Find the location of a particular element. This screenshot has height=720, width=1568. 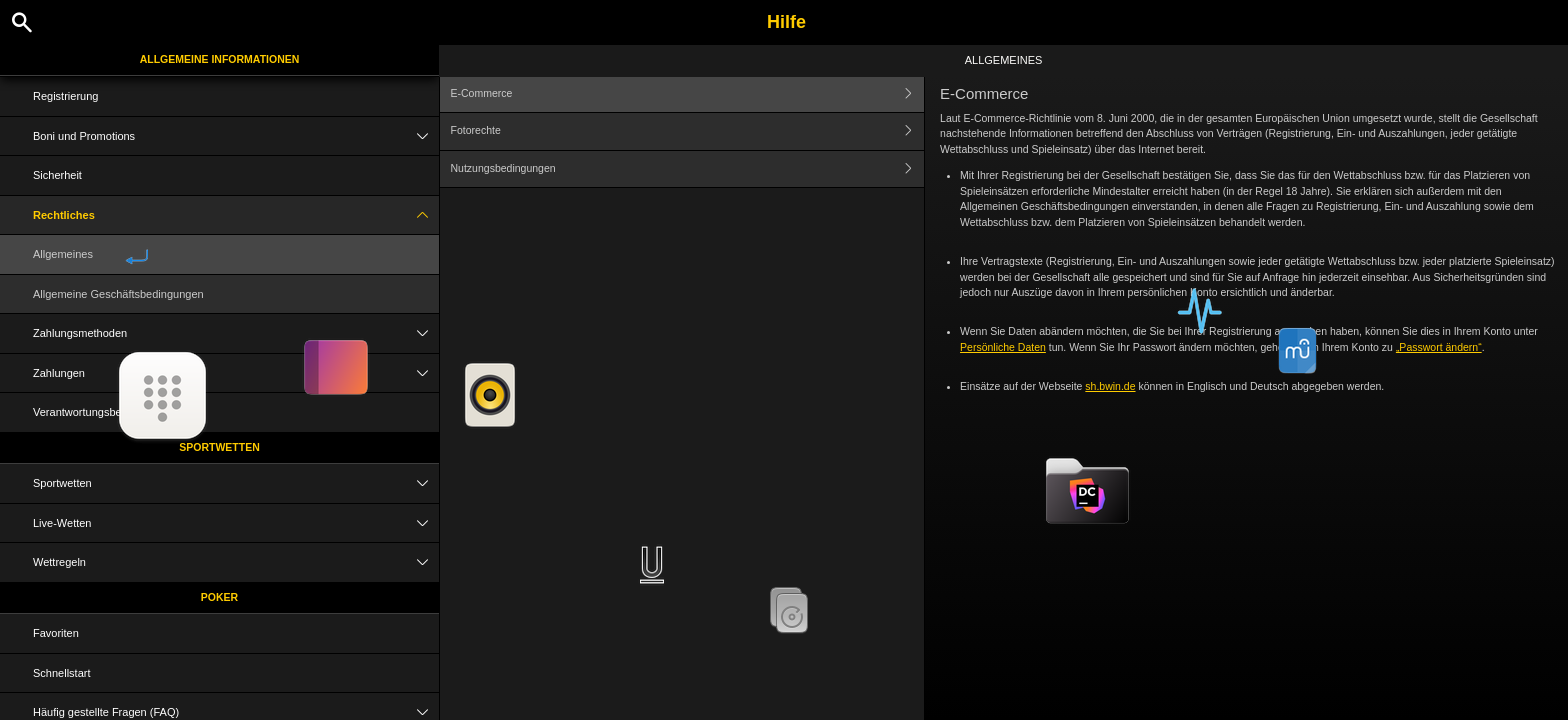

view system activity or performance trace is located at coordinates (1200, 310).